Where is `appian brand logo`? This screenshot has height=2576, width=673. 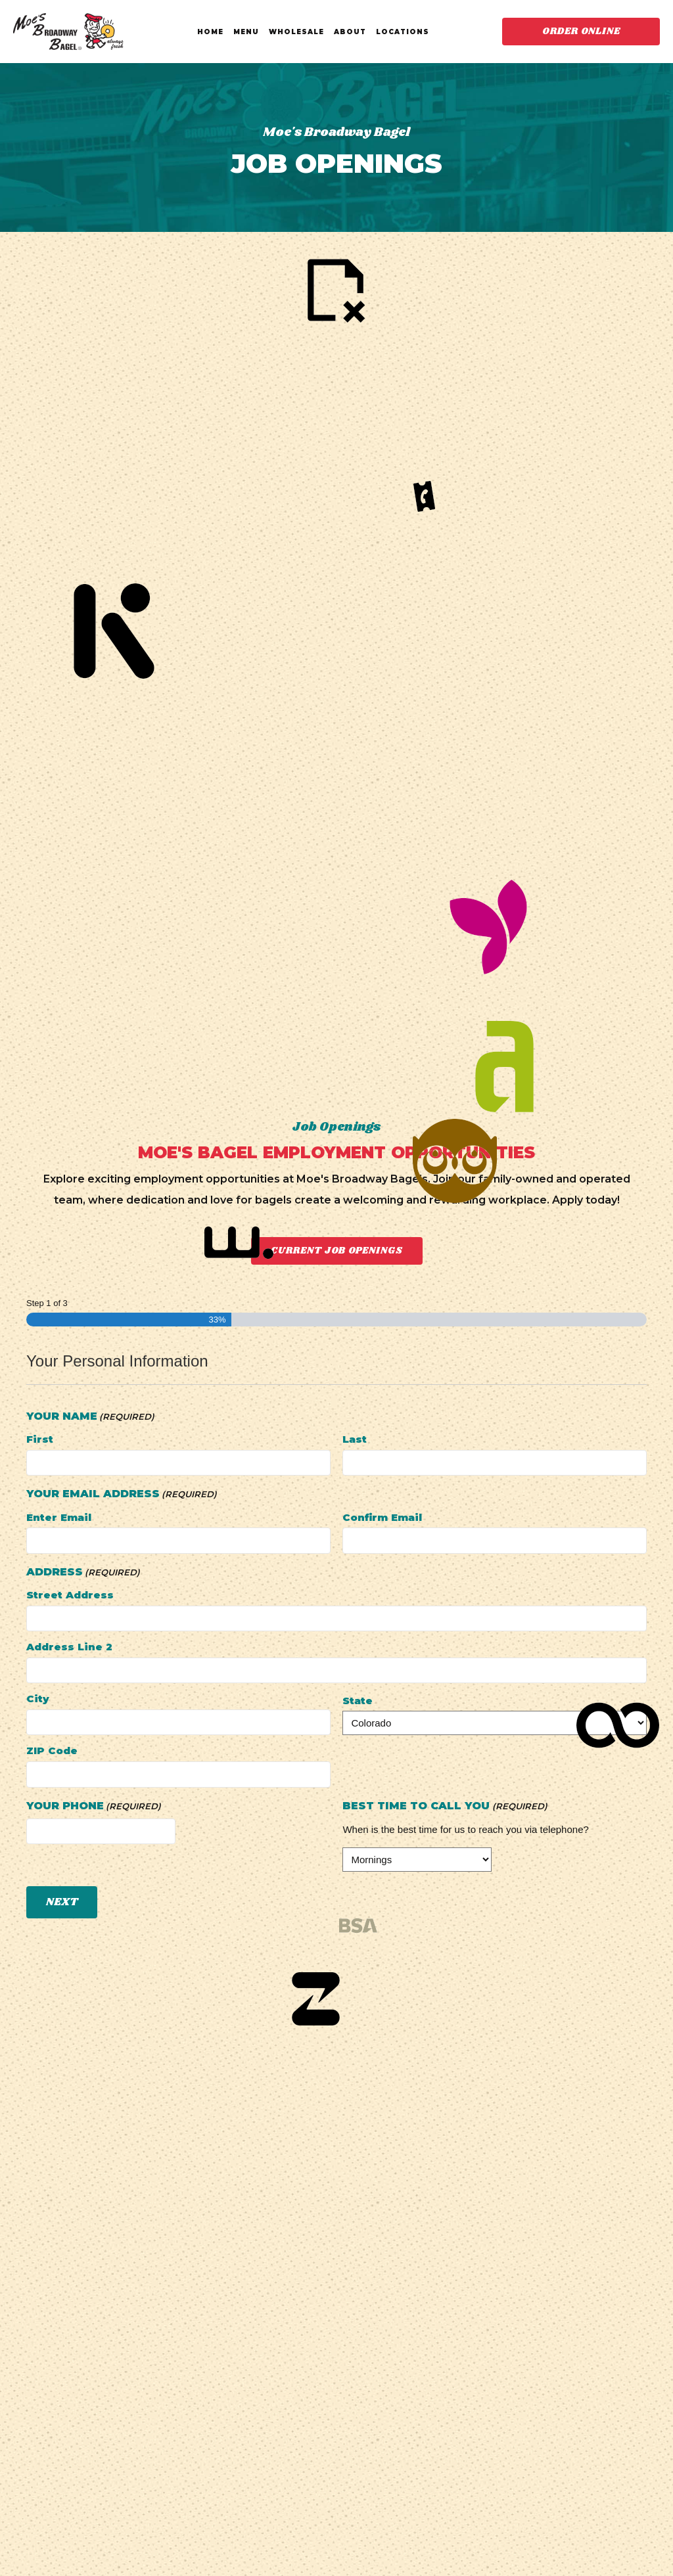 appian brand logo is located at coordinates (504, 1066).